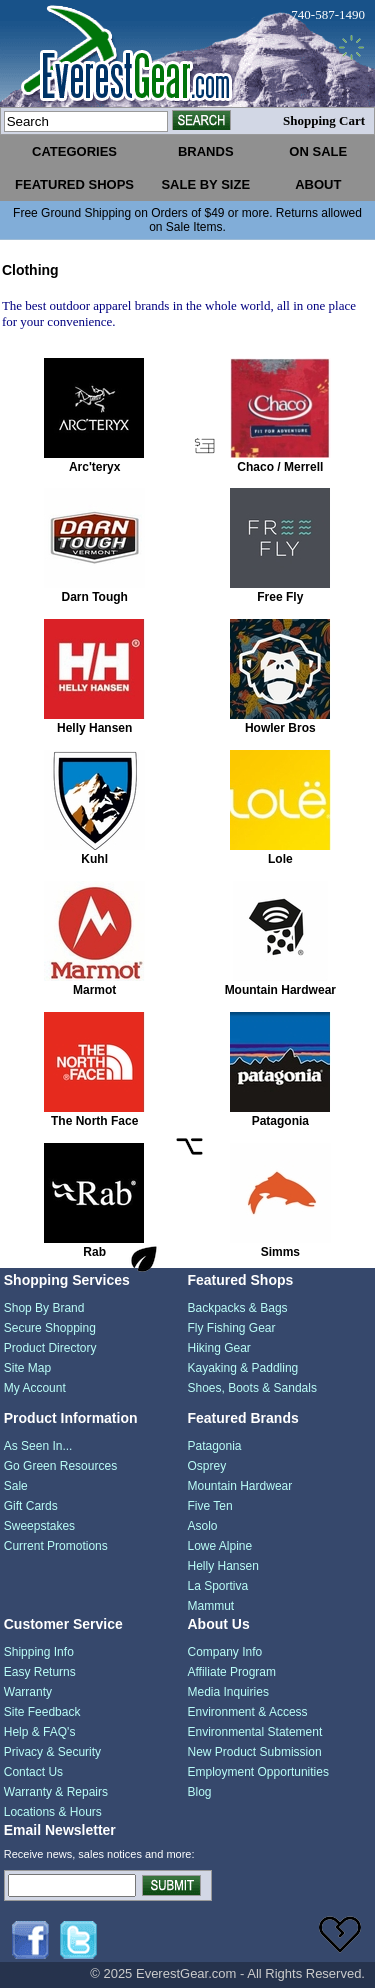  Describe the element at coordinates (205, 446) in the screenshot. I see `view invoice details` at that location.